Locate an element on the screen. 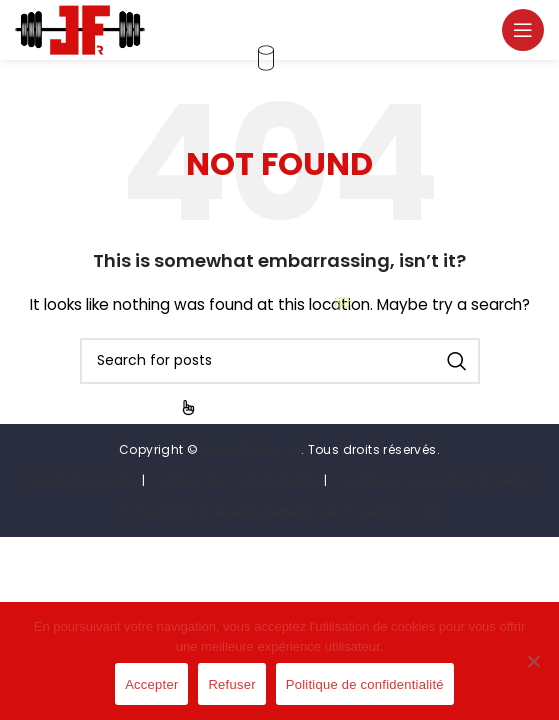  tap to select or indicate something is located at coordinates (188, 407).